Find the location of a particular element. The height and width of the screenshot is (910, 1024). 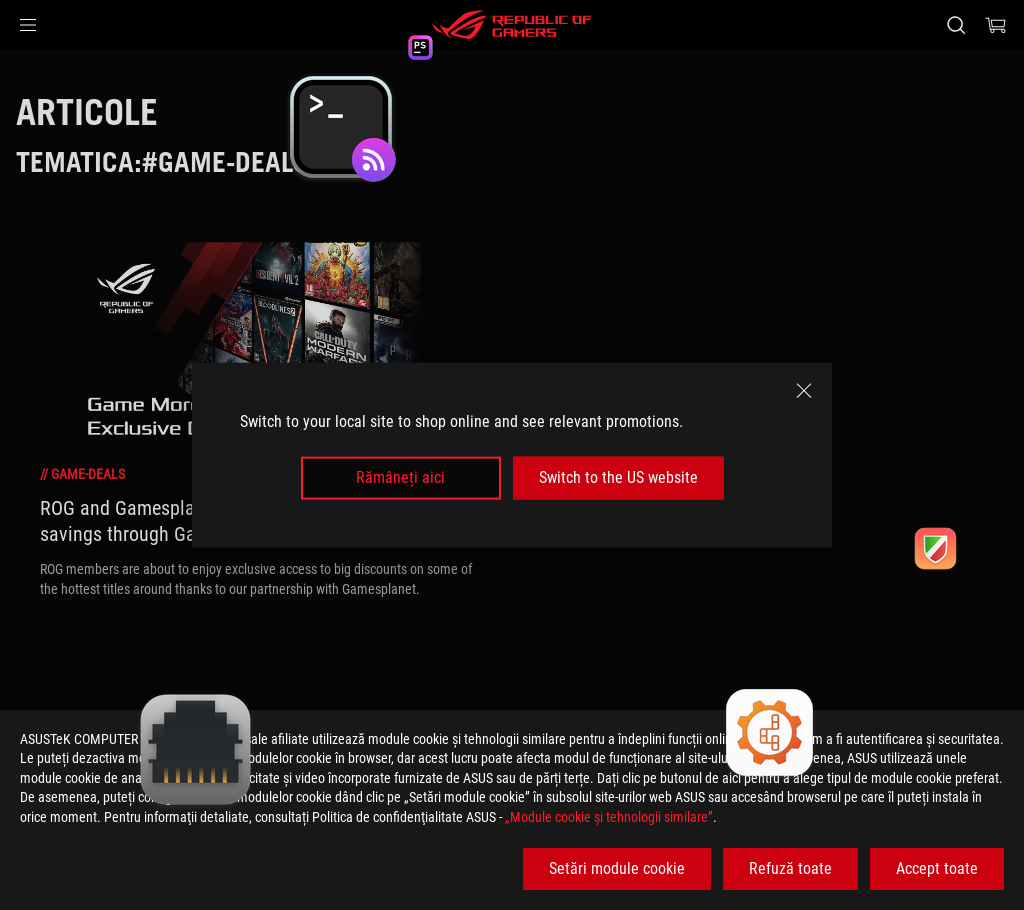

indicates an RJ11 telephone/DSL network port is located at coordinates (195, 749).